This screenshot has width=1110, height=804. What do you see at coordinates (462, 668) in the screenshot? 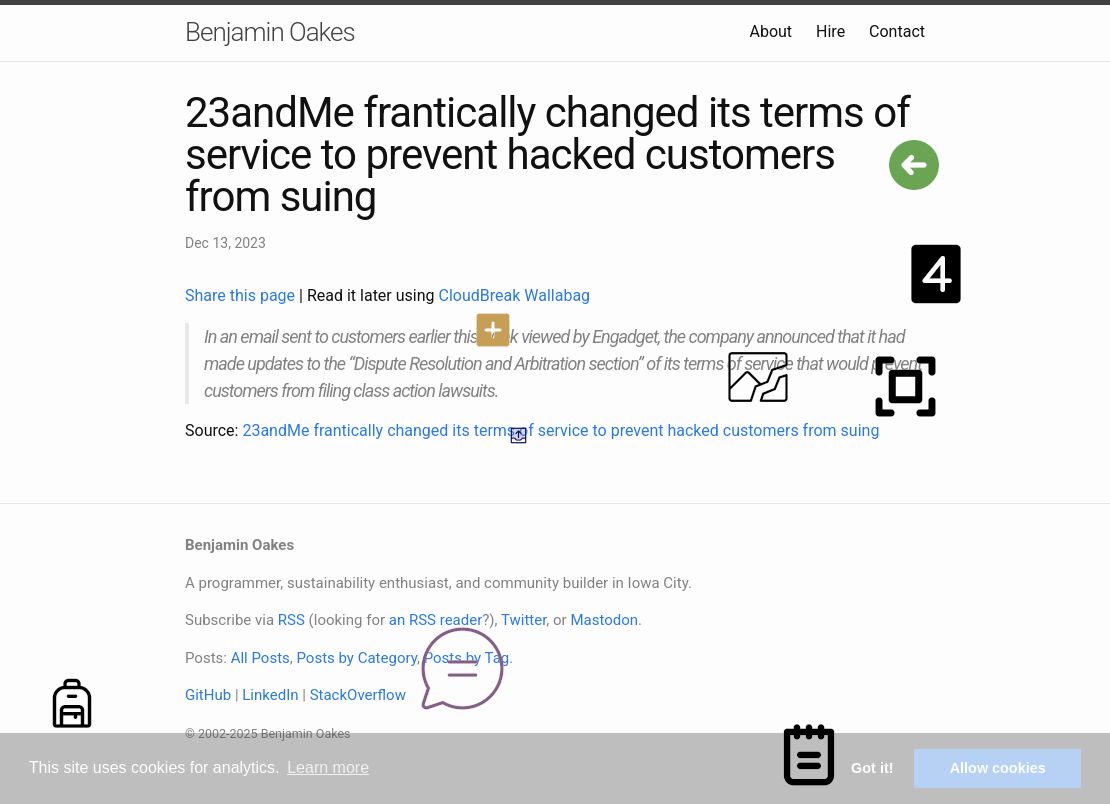
I see `open chat or messaging` at bounding box center [462, 668].